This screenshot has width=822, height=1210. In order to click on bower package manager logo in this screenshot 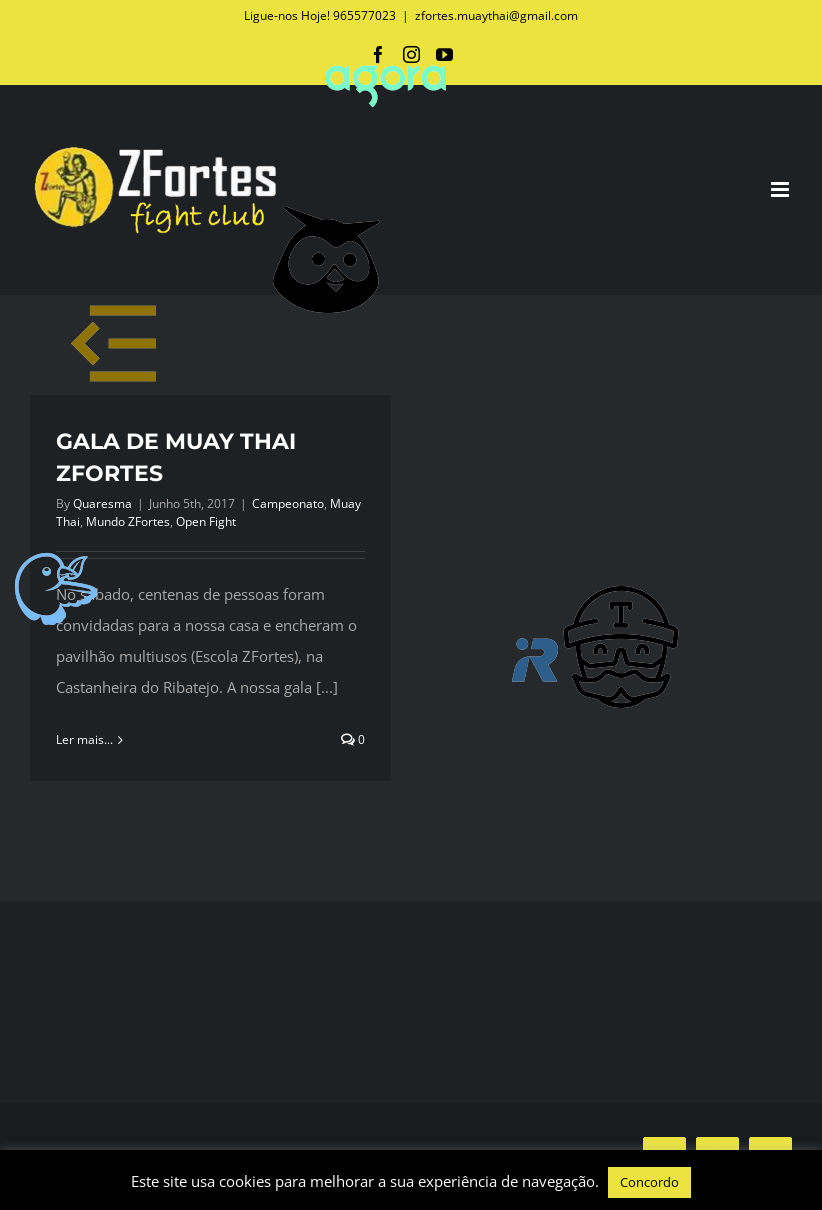, I will do `click(56, 589)`.